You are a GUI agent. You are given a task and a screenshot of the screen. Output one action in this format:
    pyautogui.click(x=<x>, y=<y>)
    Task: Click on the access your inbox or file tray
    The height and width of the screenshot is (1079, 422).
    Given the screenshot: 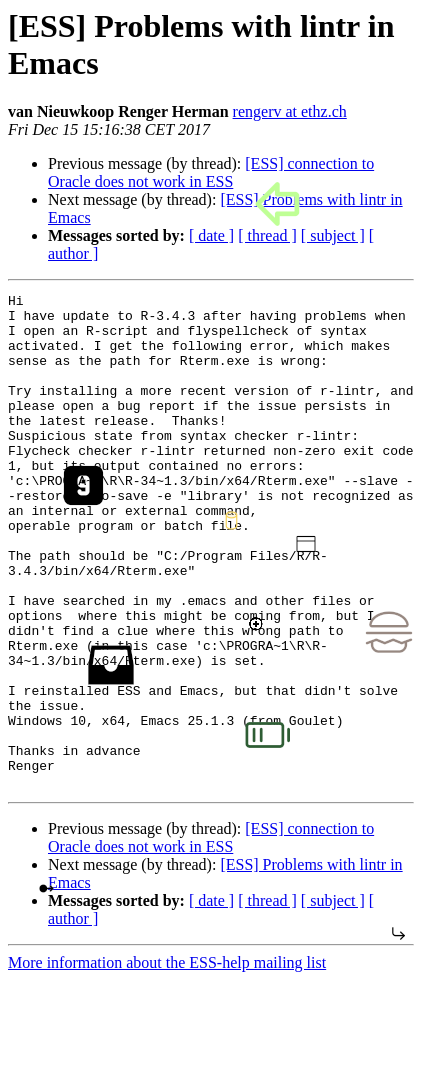 What is the action you would take?
    pyautogui.click(x=111, y=665)
    